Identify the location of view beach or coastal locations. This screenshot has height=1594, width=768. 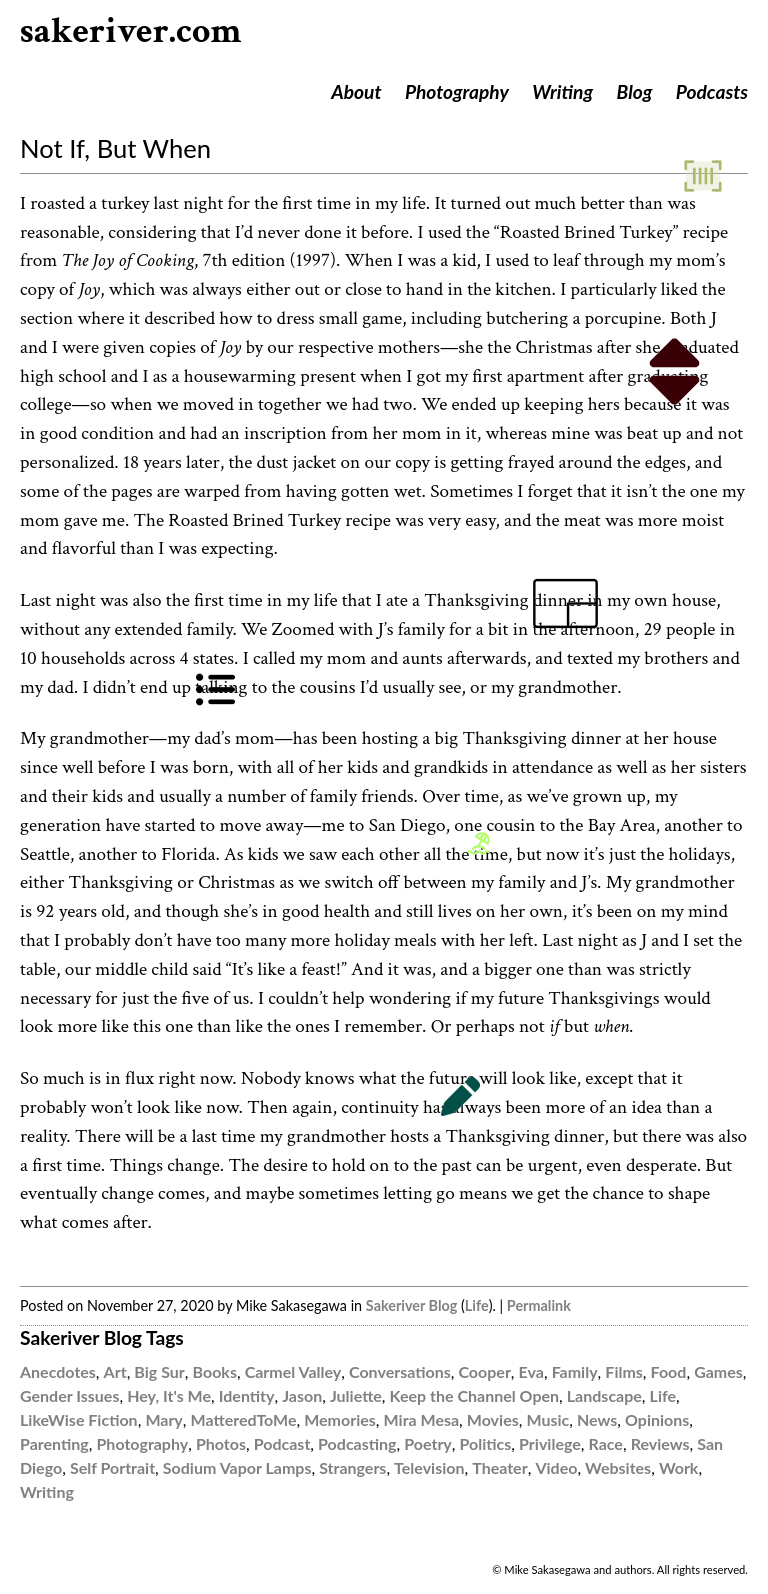
(478, 843).